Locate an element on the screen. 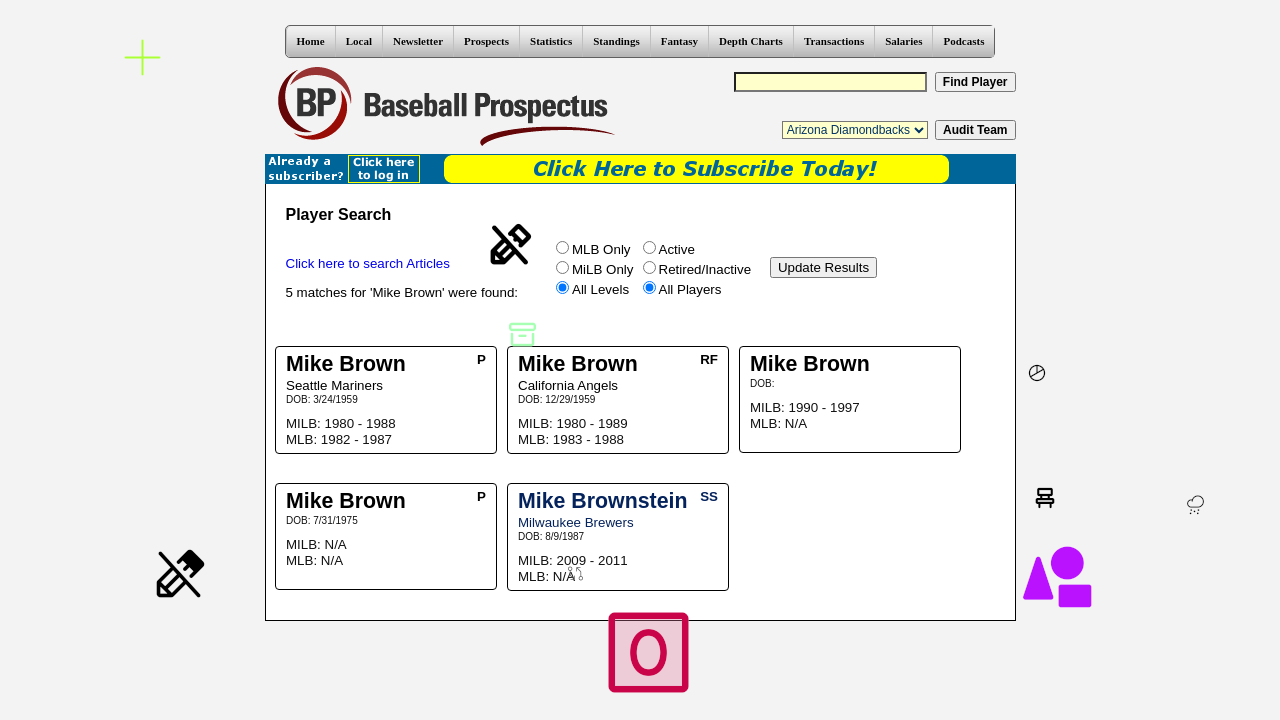 The width and height of the screenshot is (1280, 720). archive selected items is located at coordinates (522, 334).